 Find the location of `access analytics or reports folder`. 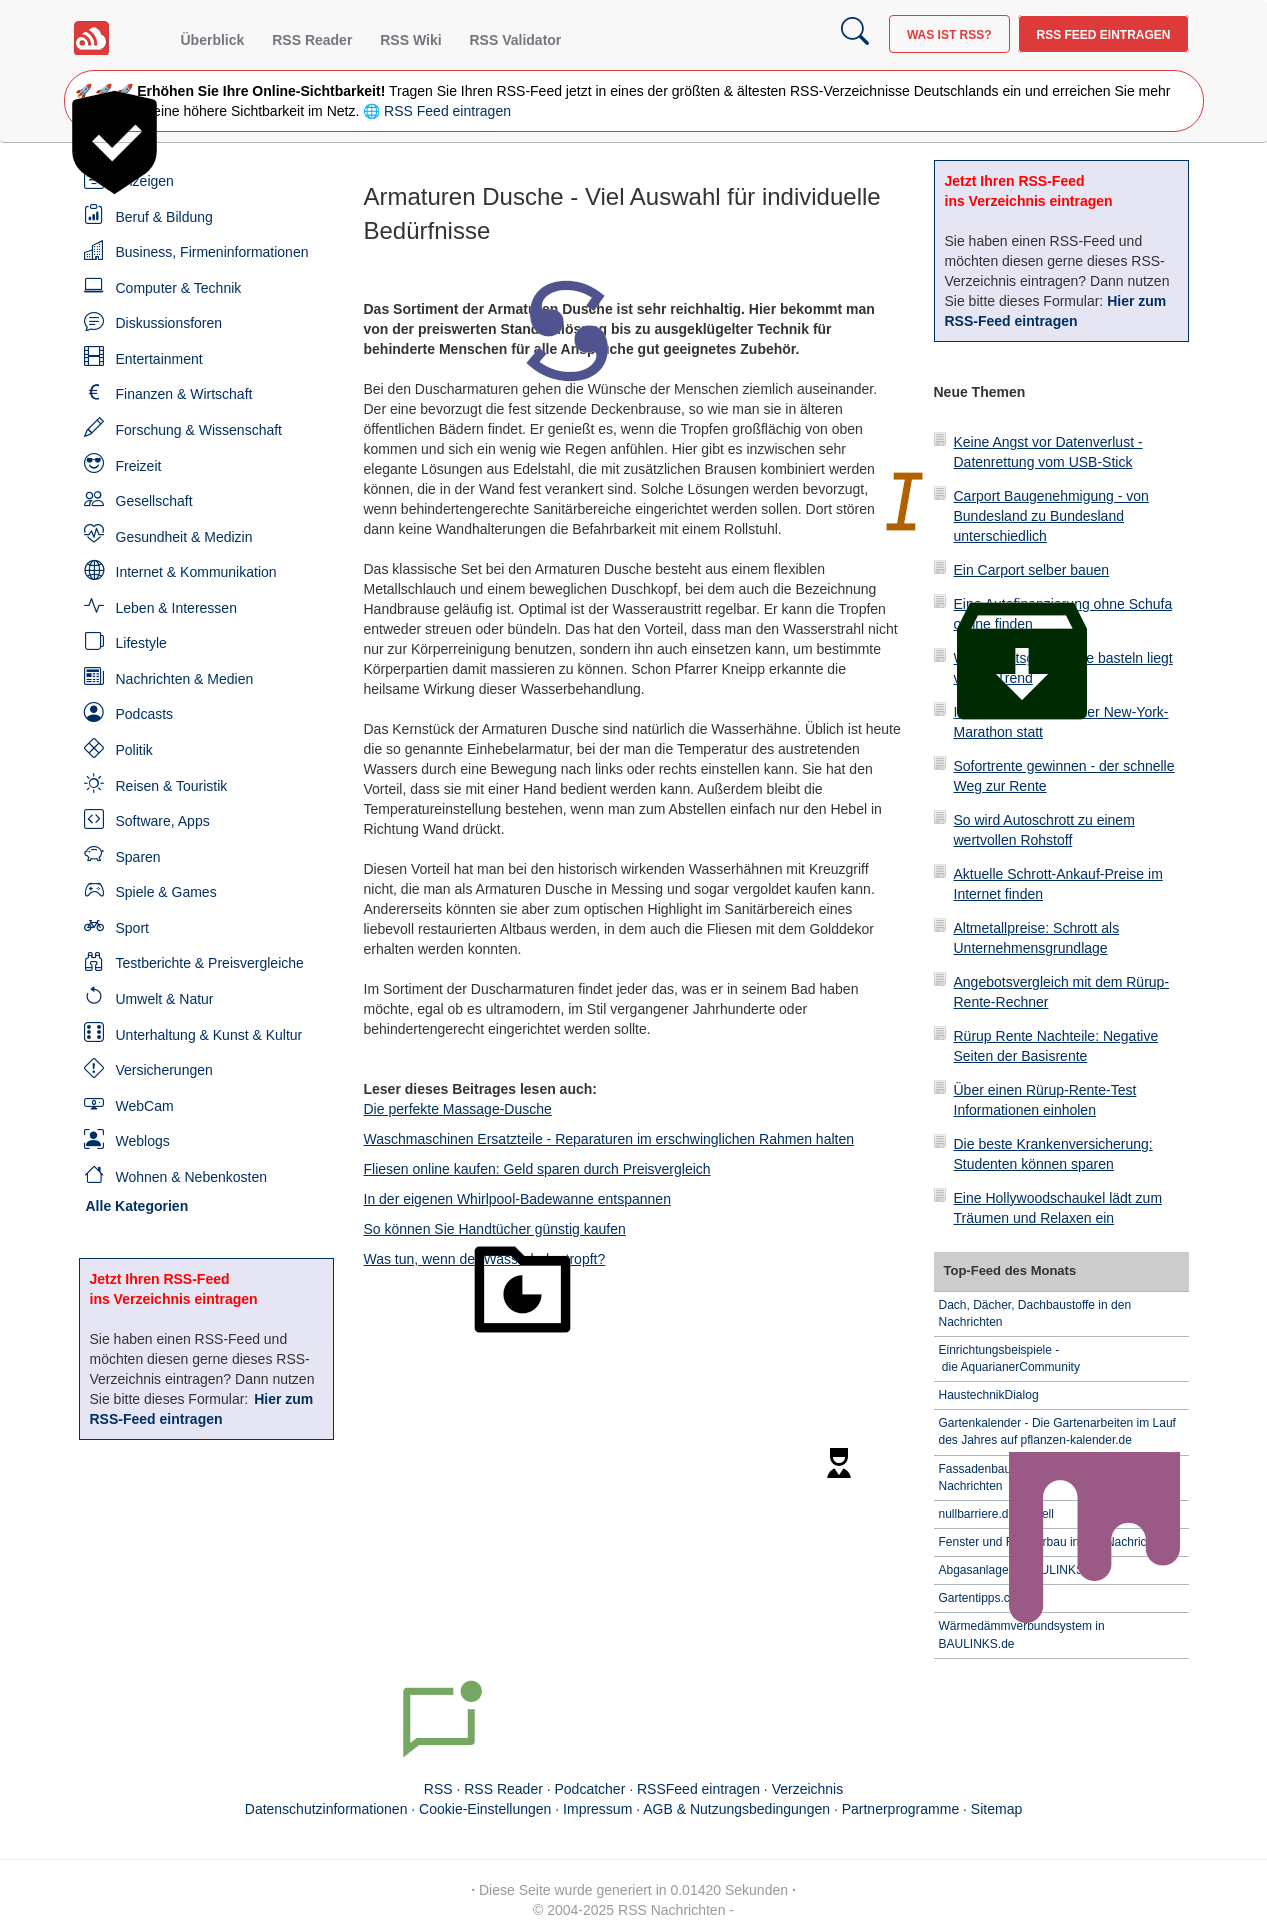

access analytics or reports folder is located at coordinates (522, 1289).